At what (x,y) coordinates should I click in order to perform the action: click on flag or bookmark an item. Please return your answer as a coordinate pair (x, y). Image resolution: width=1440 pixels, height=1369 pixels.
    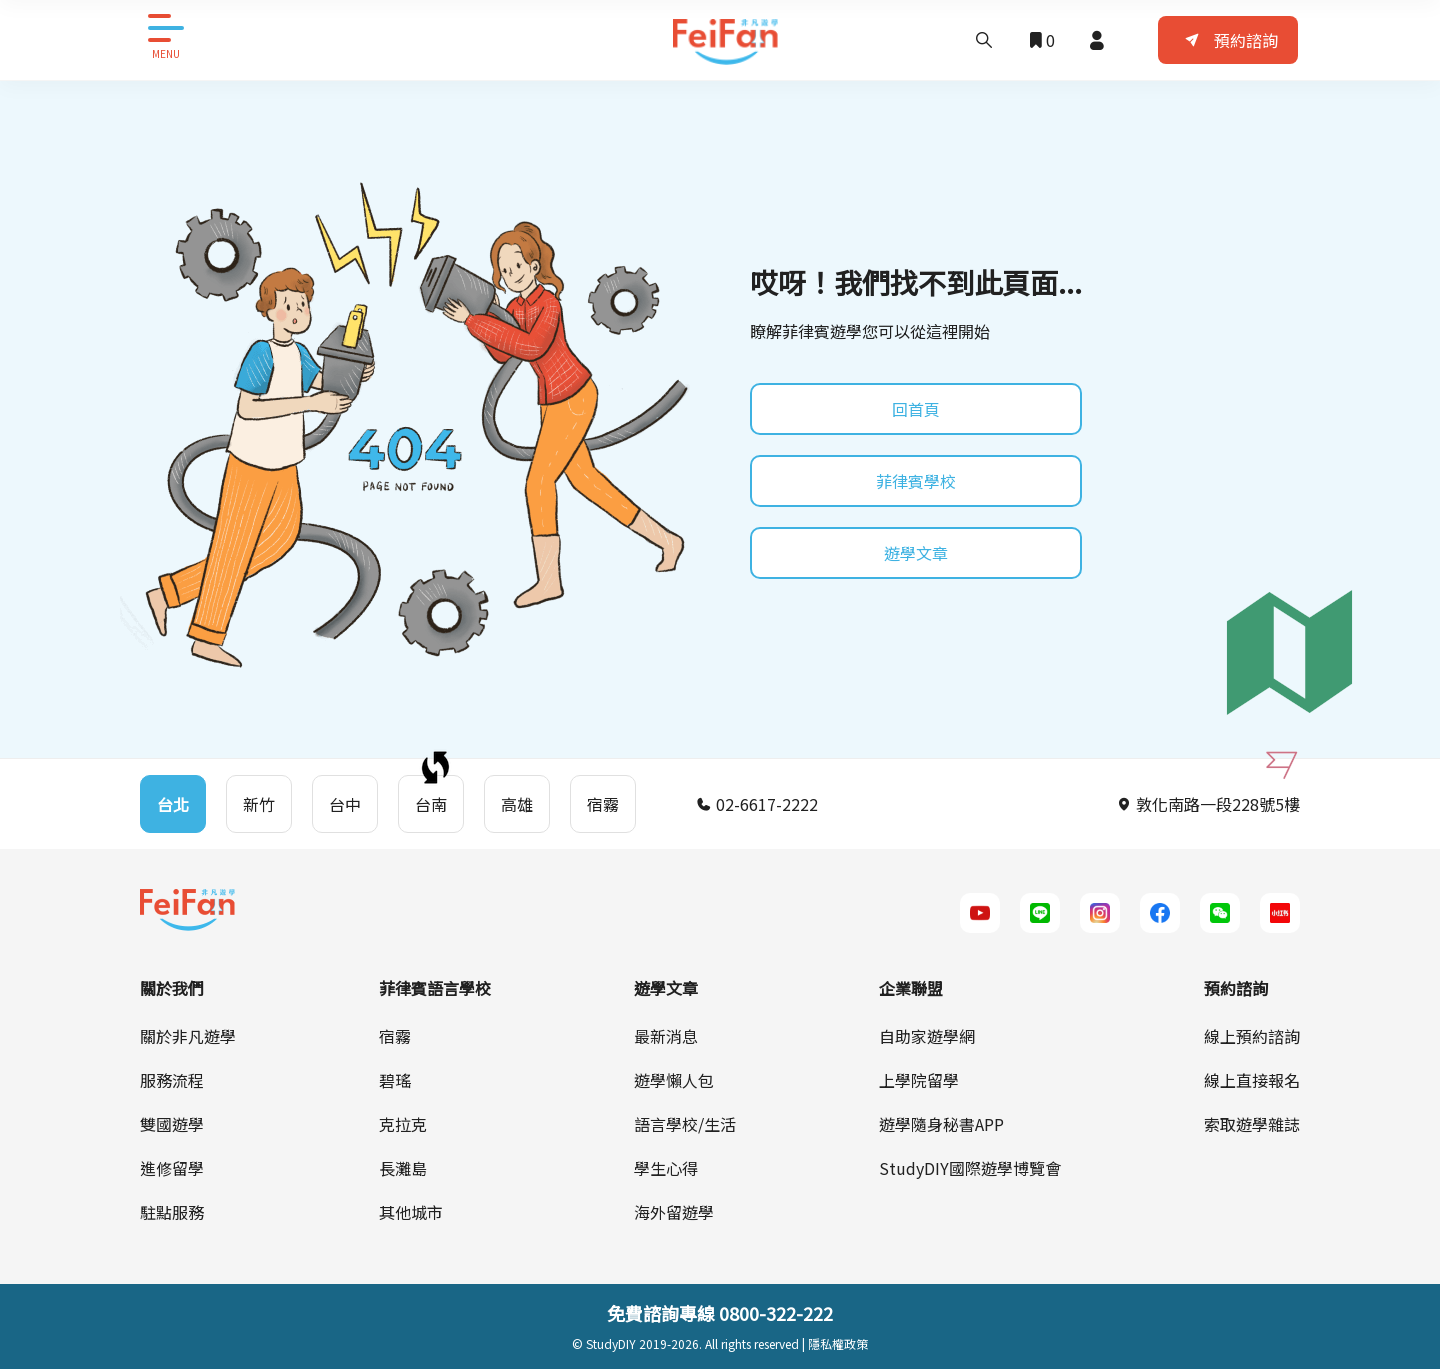
    Looking at the image, I should click on (1280, 763).